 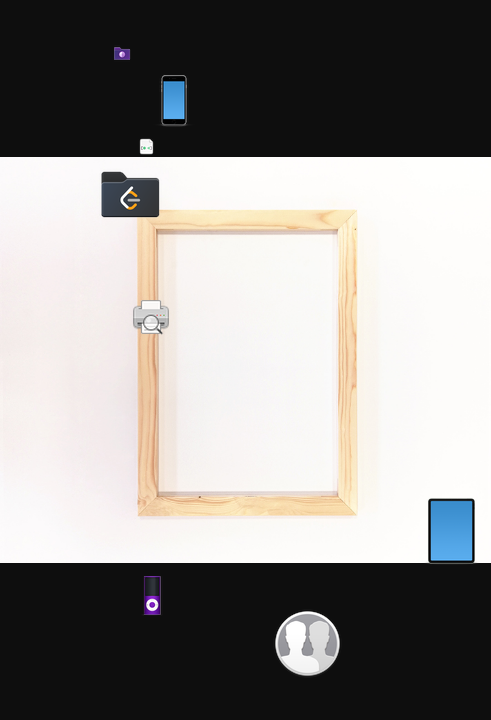 I want to click on iPod nano device in purple, so click(x=152, y=596).